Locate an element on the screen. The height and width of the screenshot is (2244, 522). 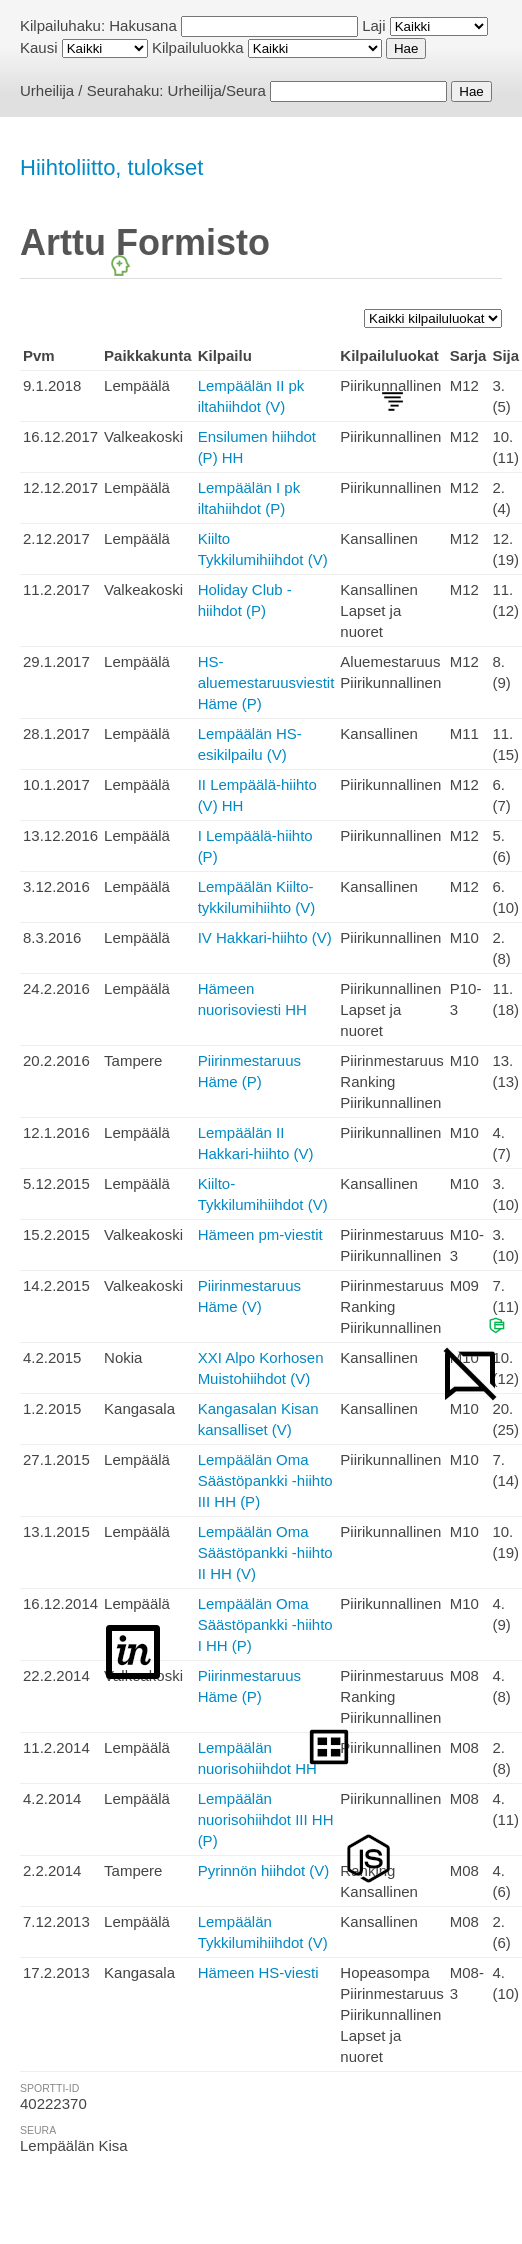
indicates tornado or severe weather warning is located at coordinates (392, 401).